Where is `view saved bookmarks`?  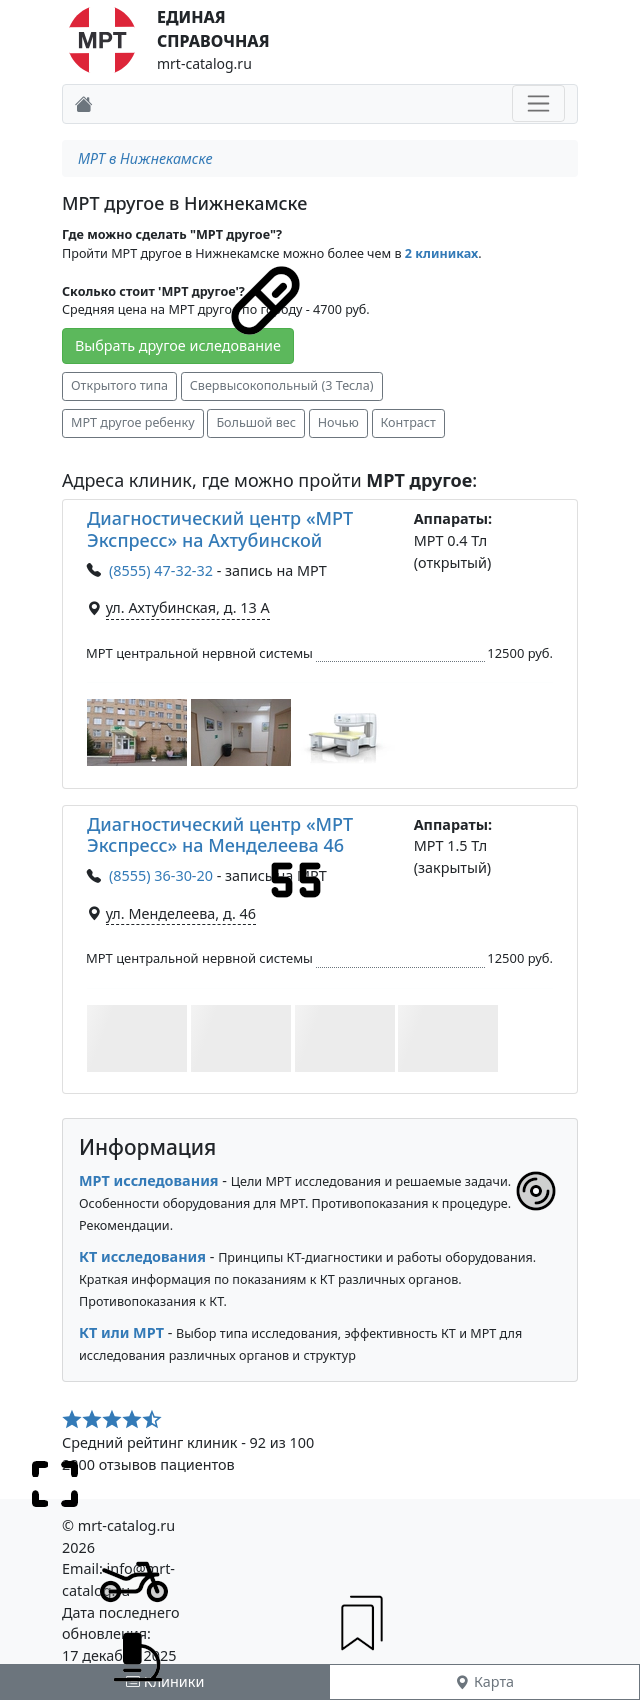
view saved bookmarks is located at coordinates (362, 1623).